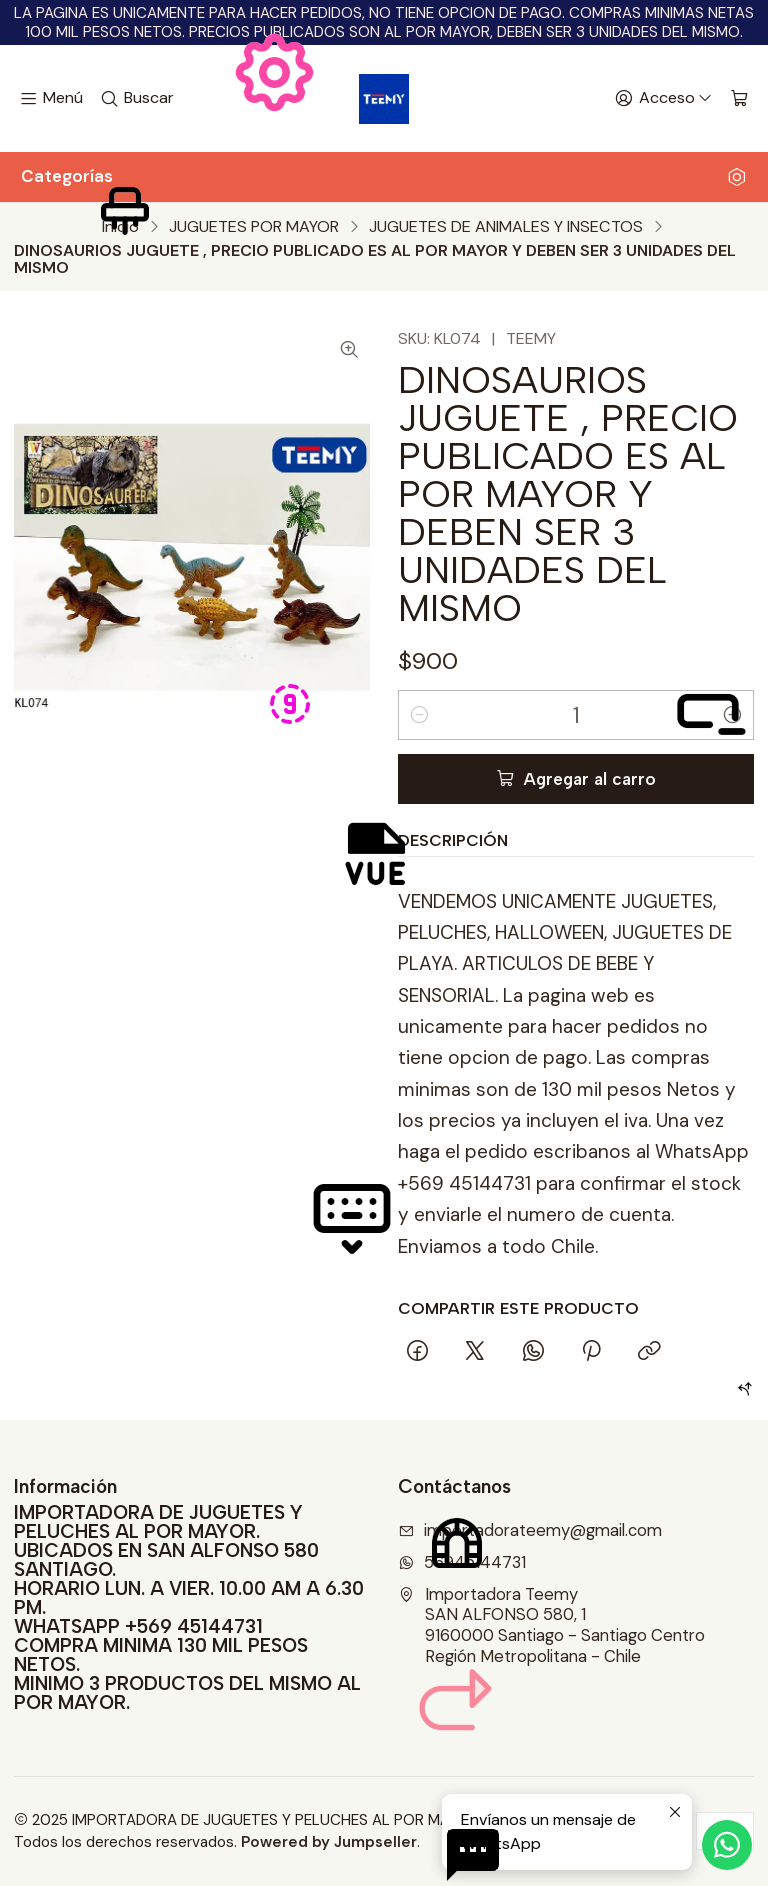 Image resolution: width=768 pixels, height=1886 pixels. What do you see at coordinates (125, 211) in the screenshot?
I see `shred or permanently delete a document` at bounding box center [125, 211].